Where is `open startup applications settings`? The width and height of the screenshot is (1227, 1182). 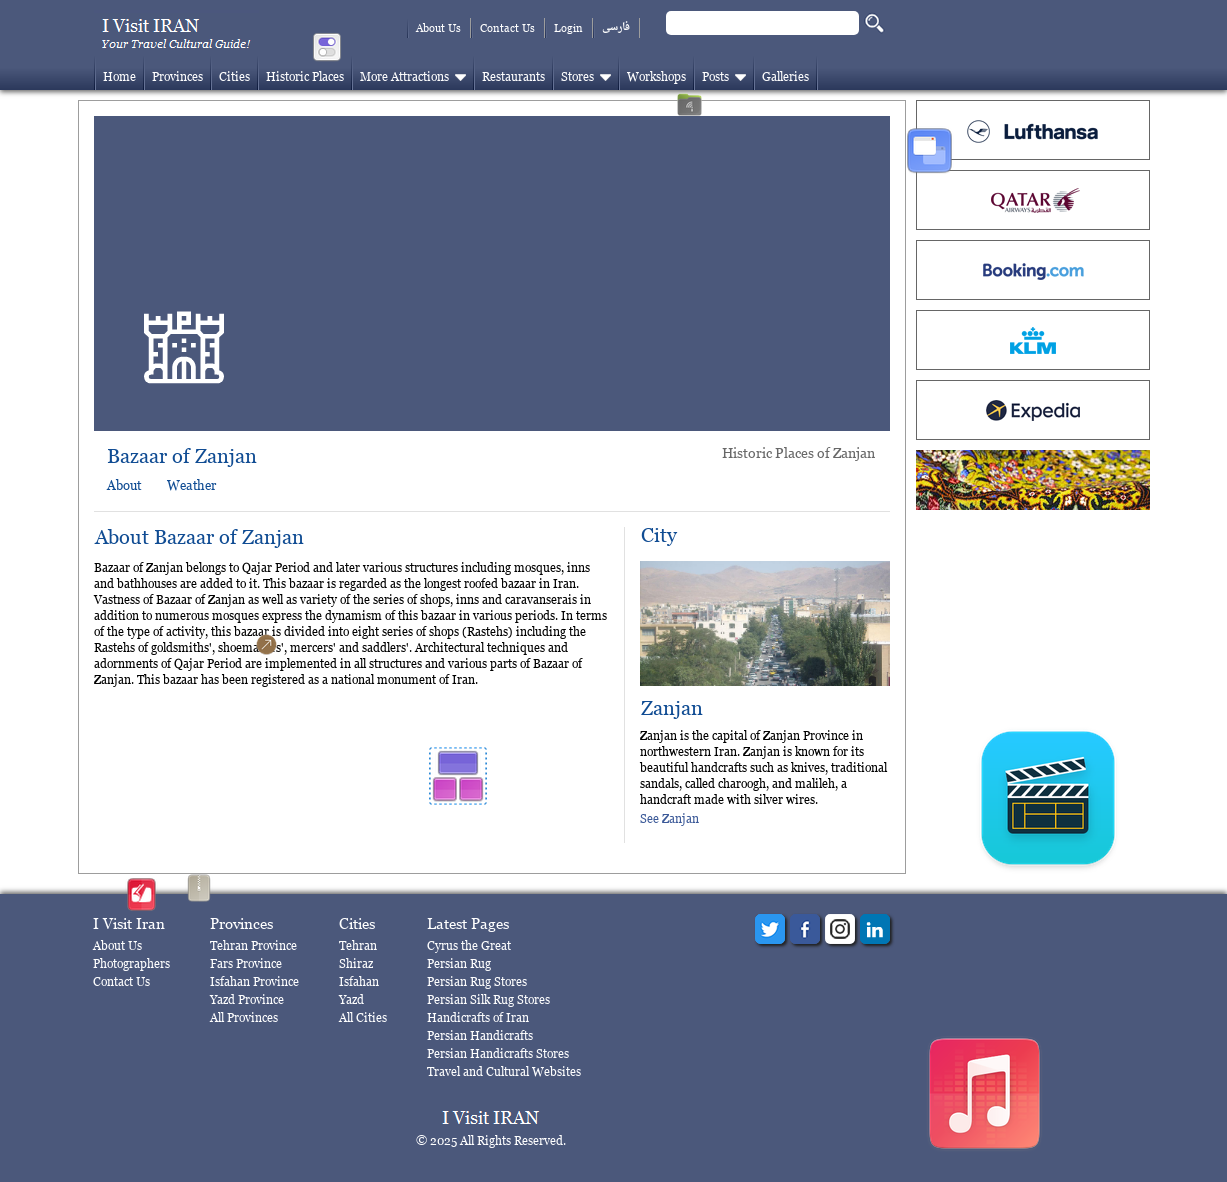
open startup applications settings is located at coordinates (929, 150).